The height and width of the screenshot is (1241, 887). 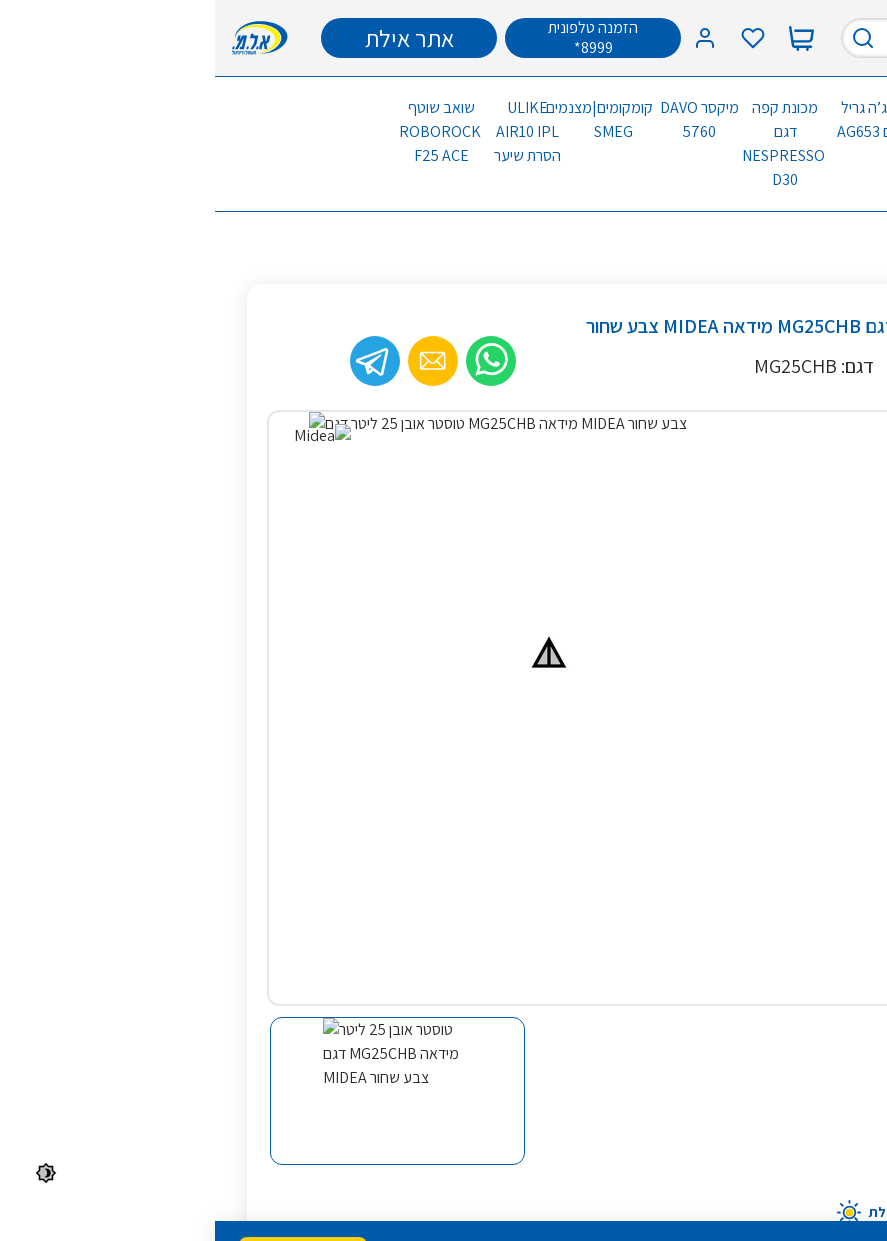 I want to click on view image details or metadata, so click(x=549, y=652).